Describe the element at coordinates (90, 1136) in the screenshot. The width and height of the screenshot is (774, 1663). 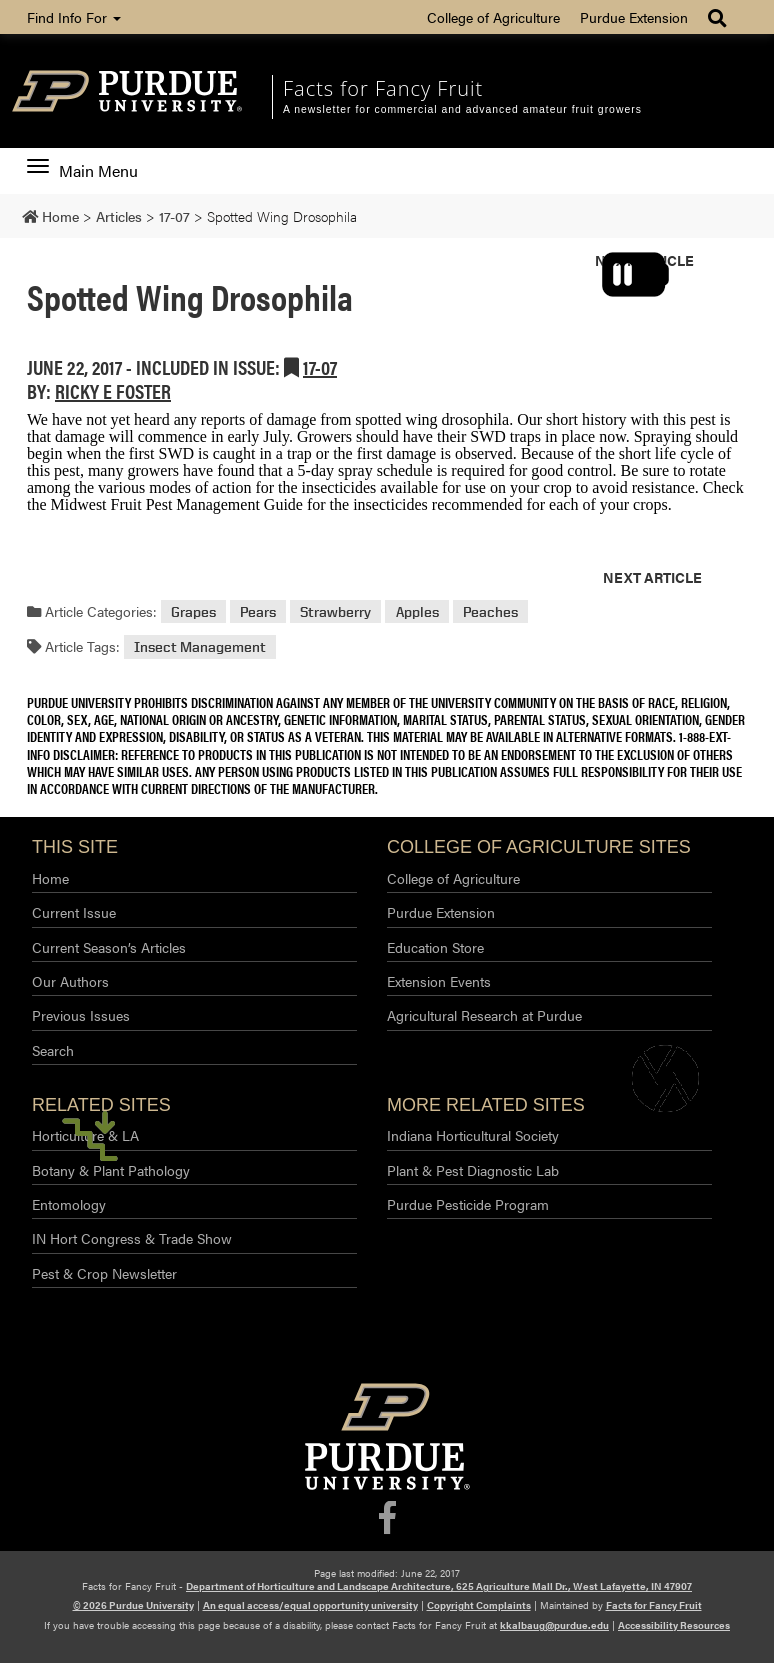
I see `navigate to a lower floor` at that location.